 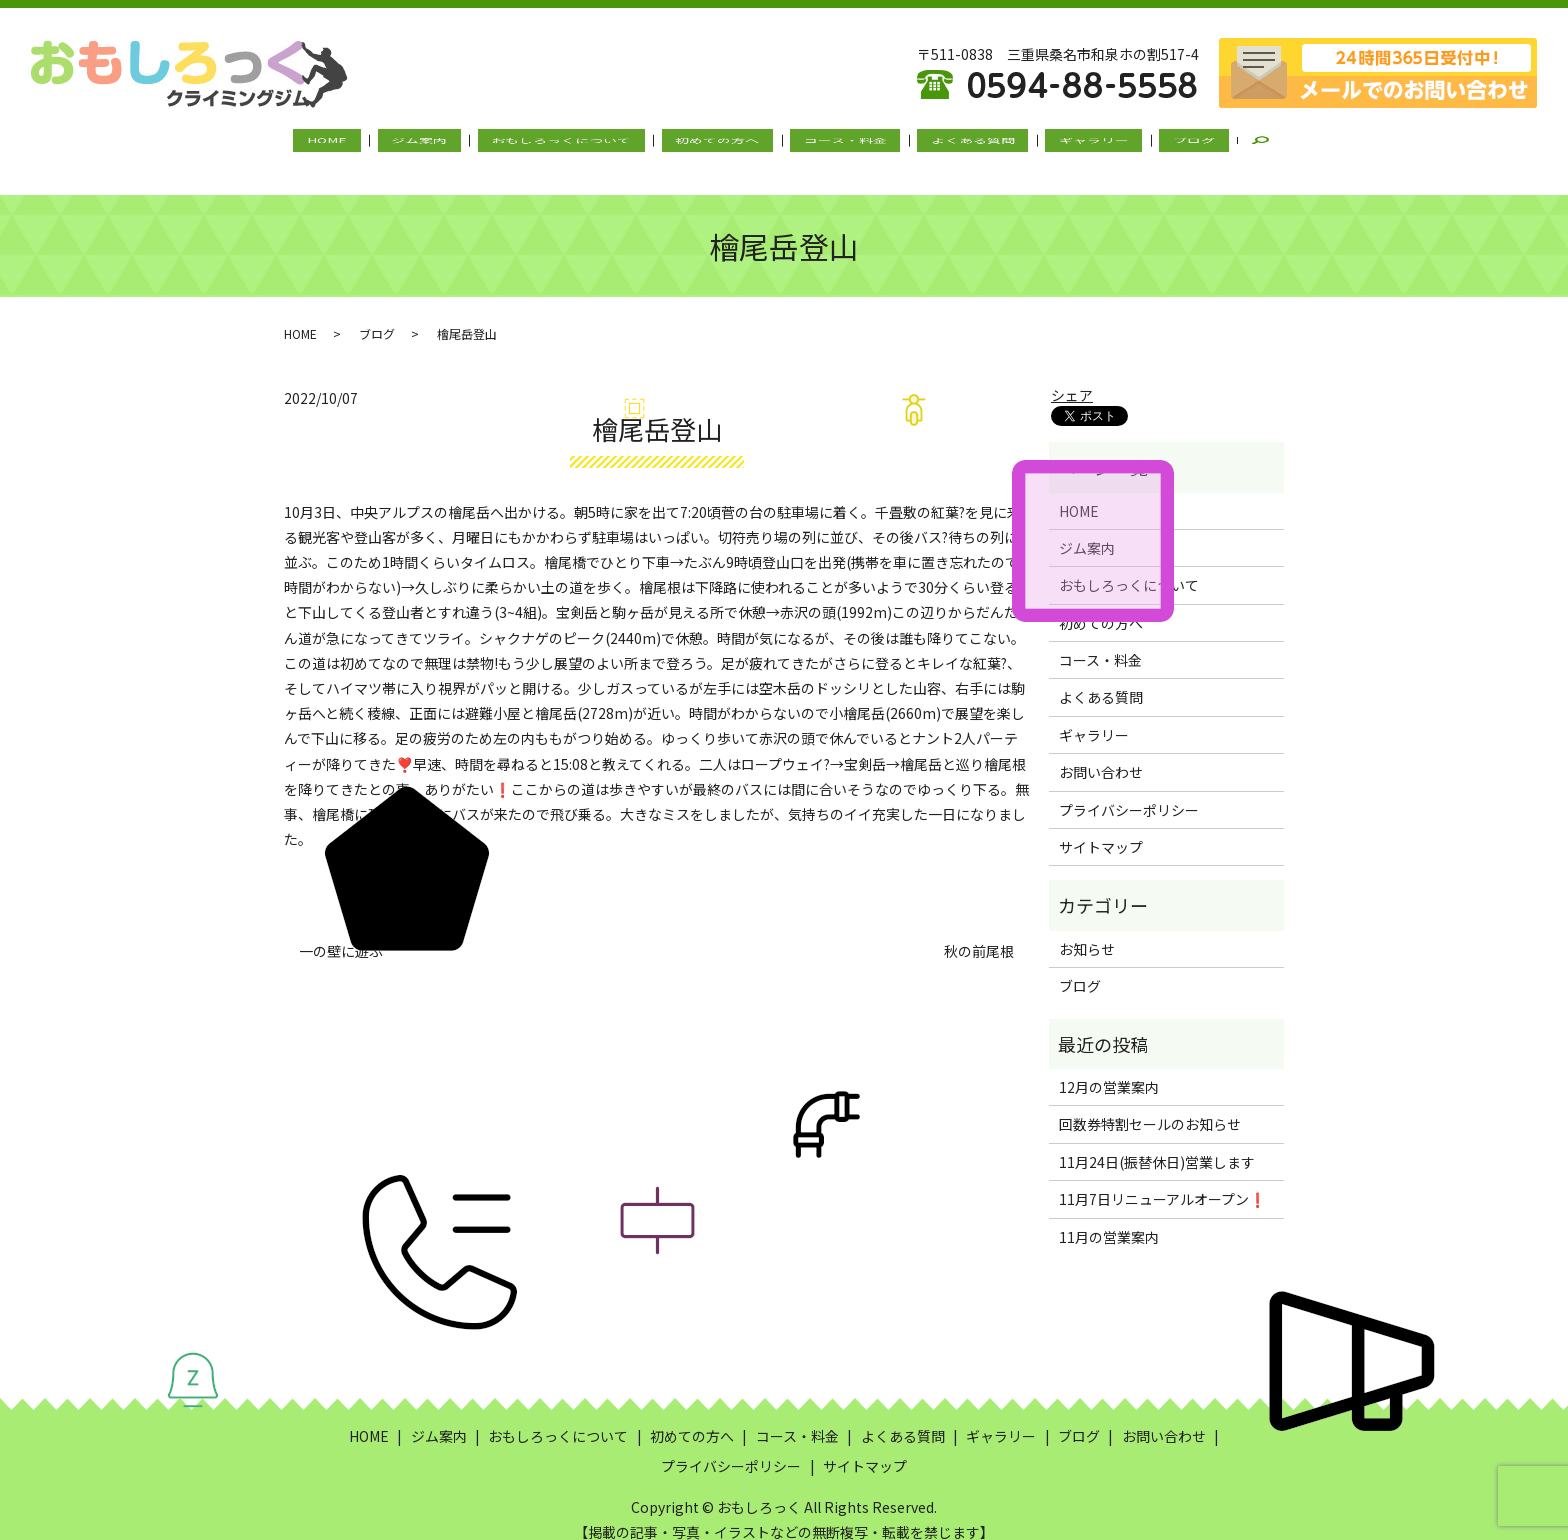 I want to click on plumbing or pipe system settings, so click(x=824, y=1122).